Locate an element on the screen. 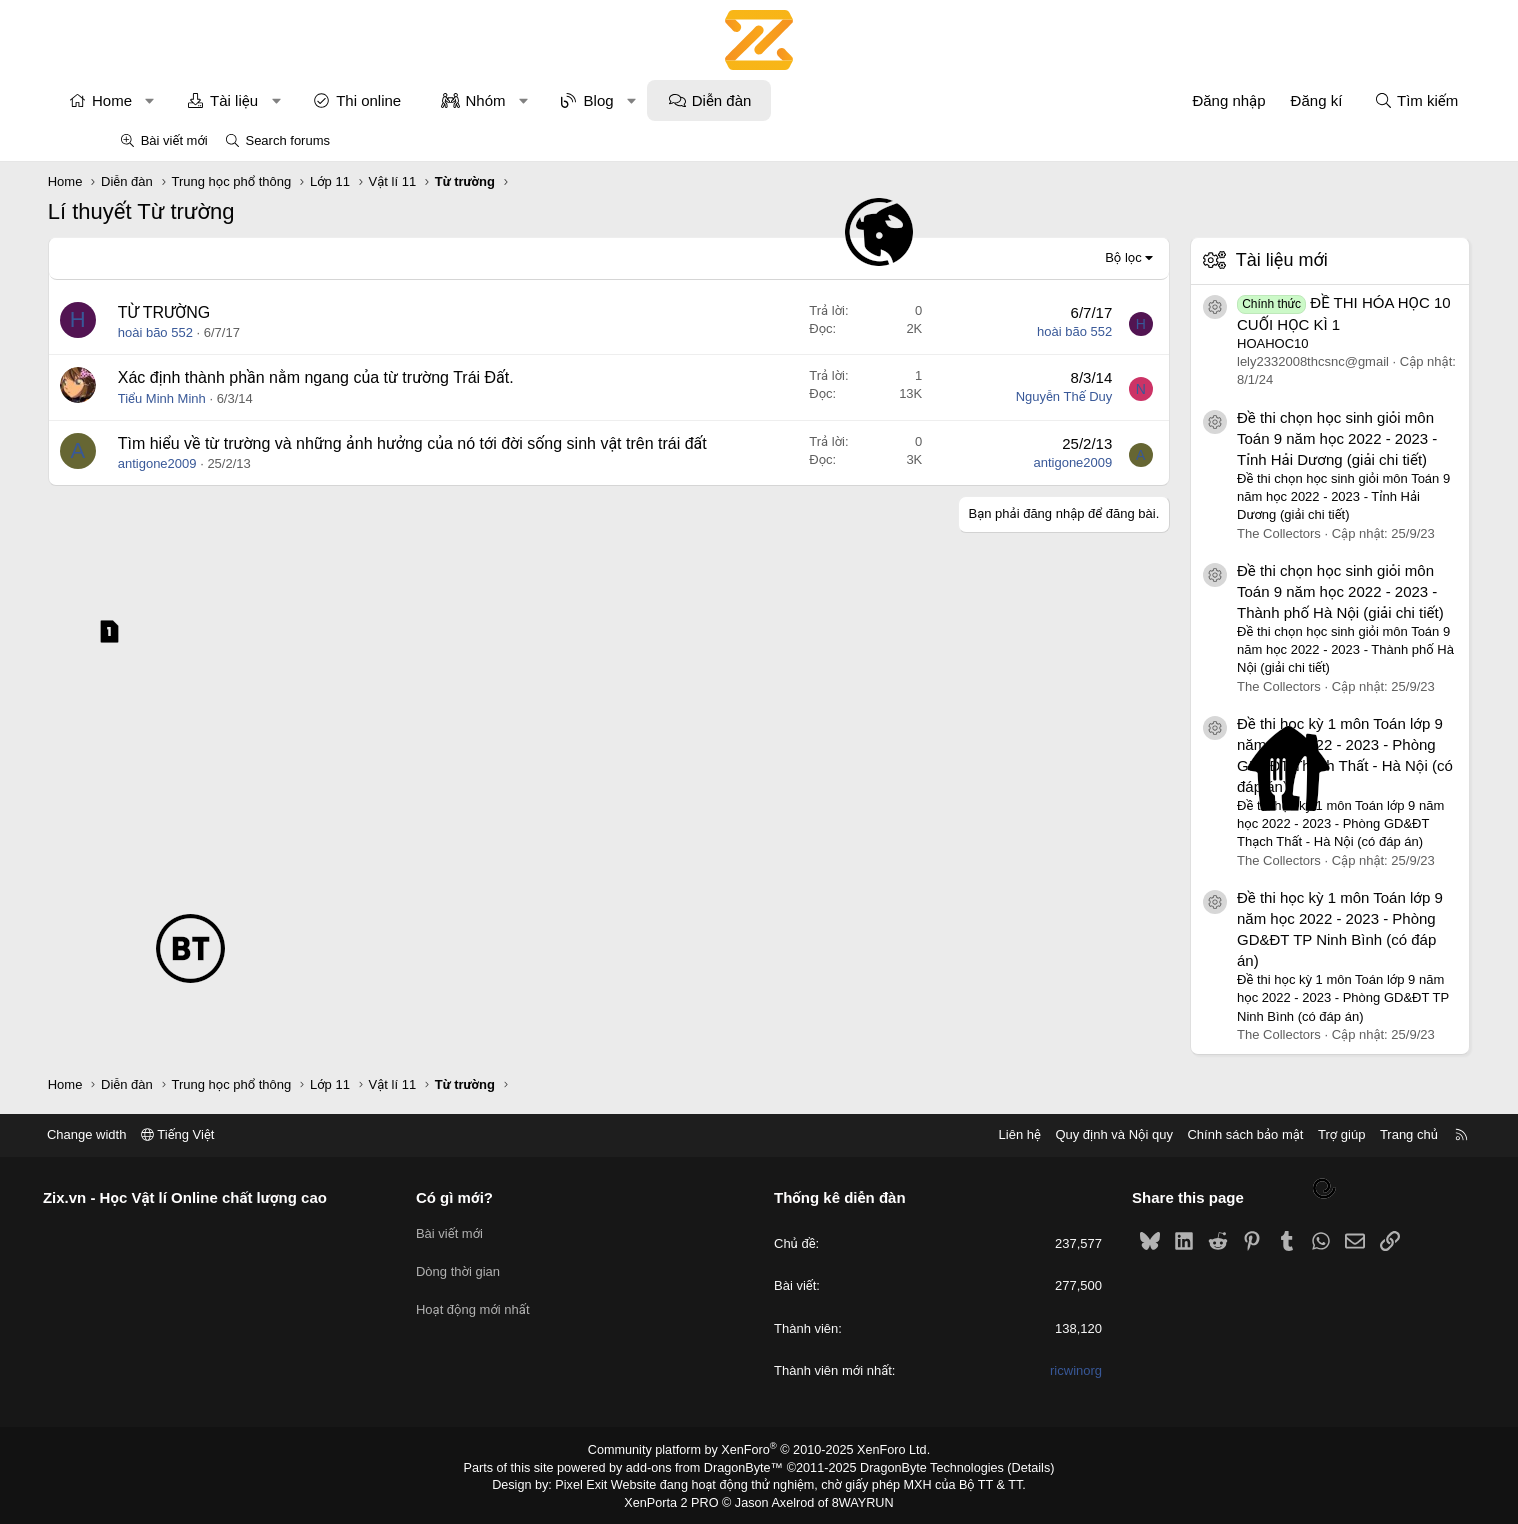 The image size is (1518, 1524). every.org logo is located at coordinates (1324, 1188).